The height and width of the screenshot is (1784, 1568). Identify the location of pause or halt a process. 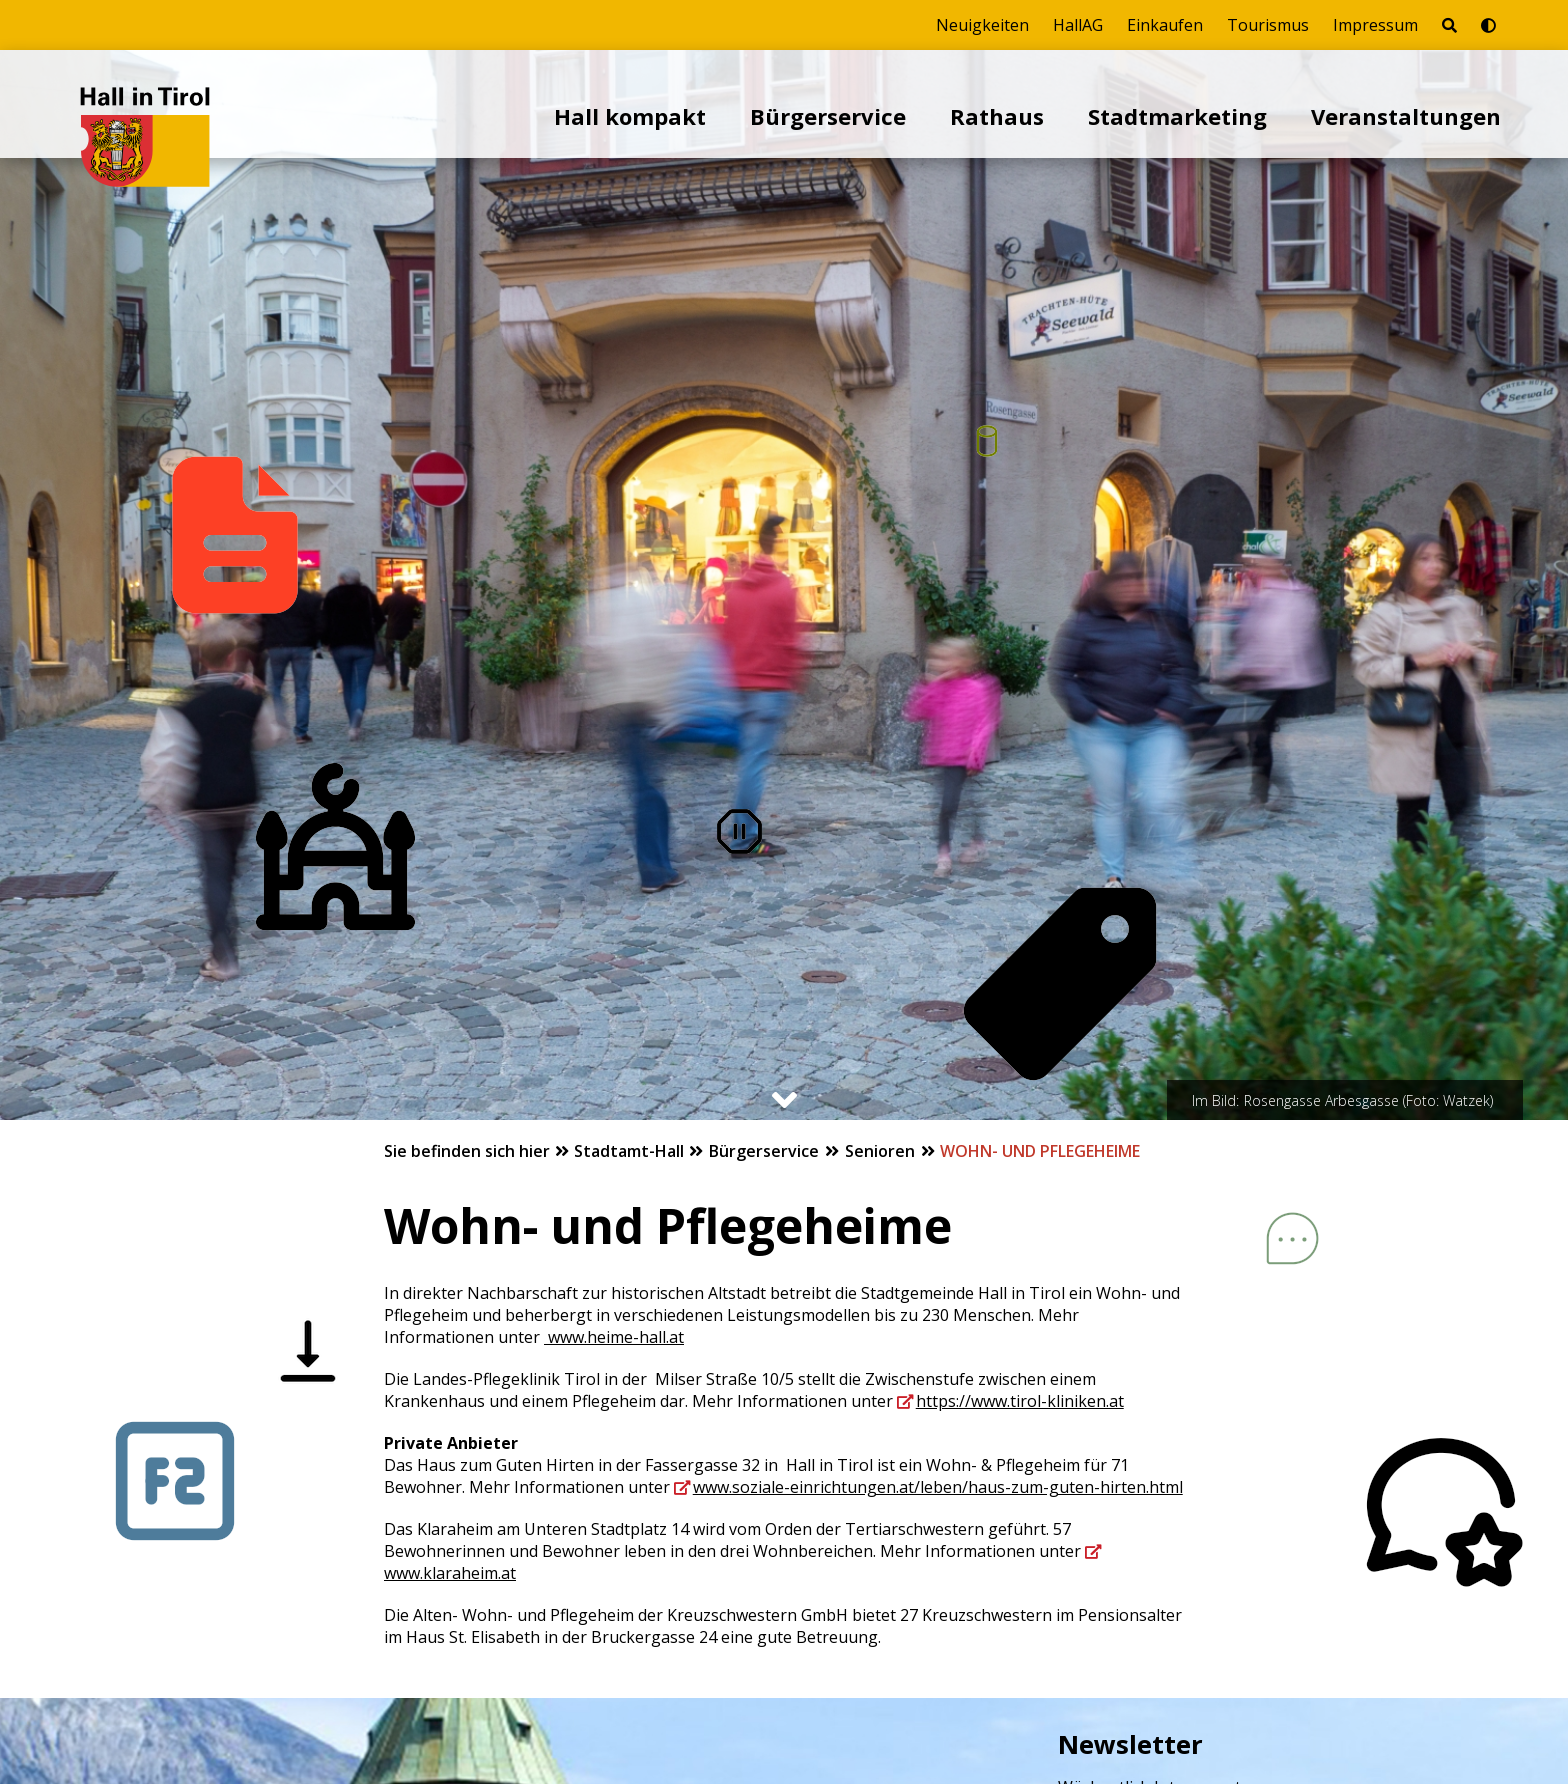
(739, 831).